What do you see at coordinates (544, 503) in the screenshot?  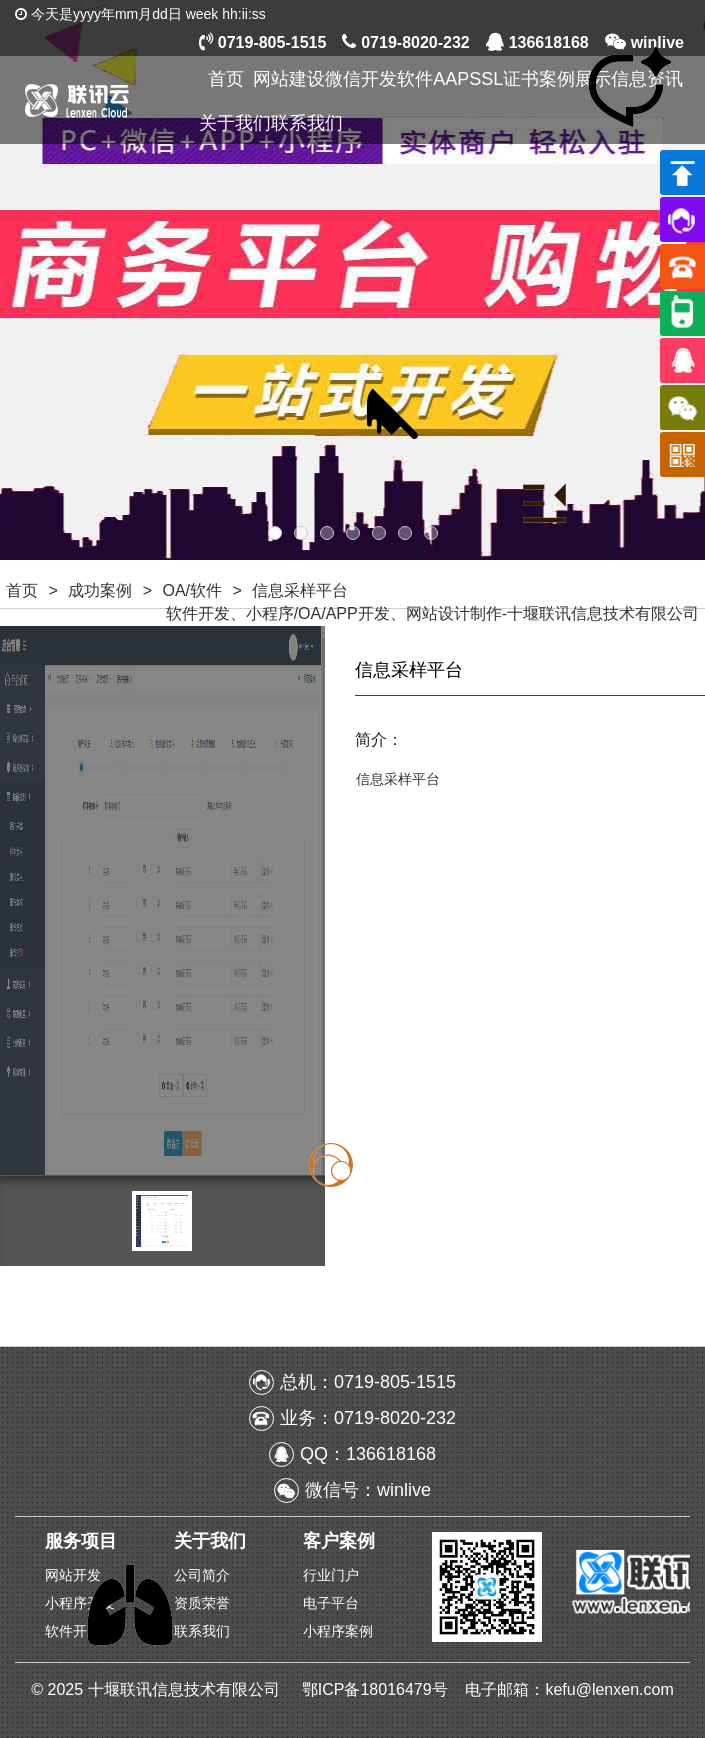 I see `collapse or hide the sidebar menu` at bounding box center [544, 503].